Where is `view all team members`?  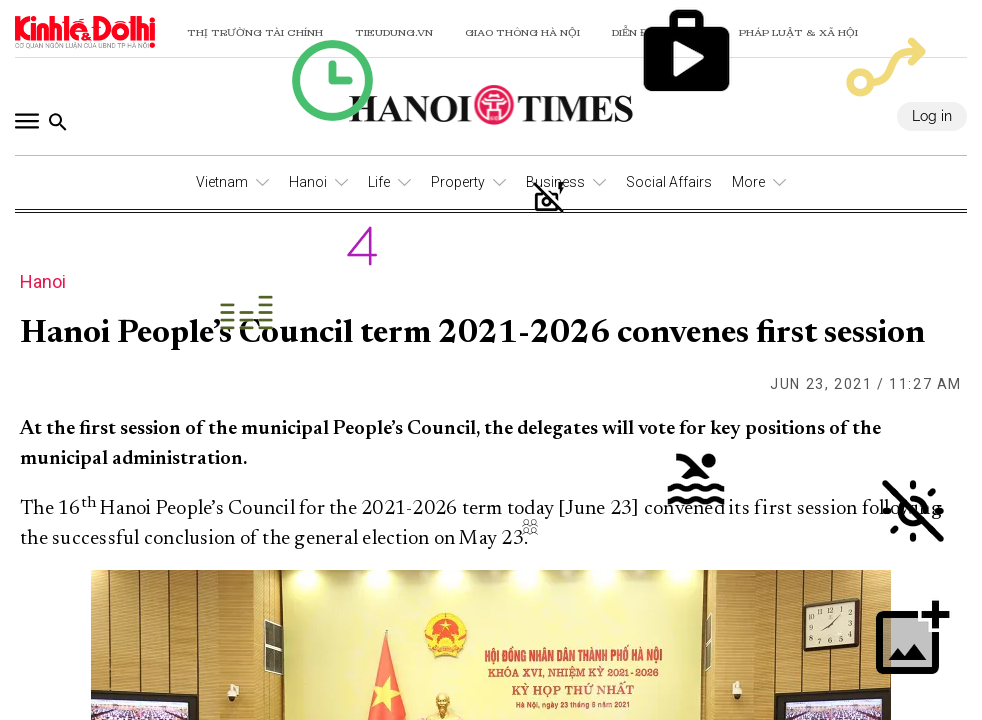 view all team members is located at coordinates (530, 527).